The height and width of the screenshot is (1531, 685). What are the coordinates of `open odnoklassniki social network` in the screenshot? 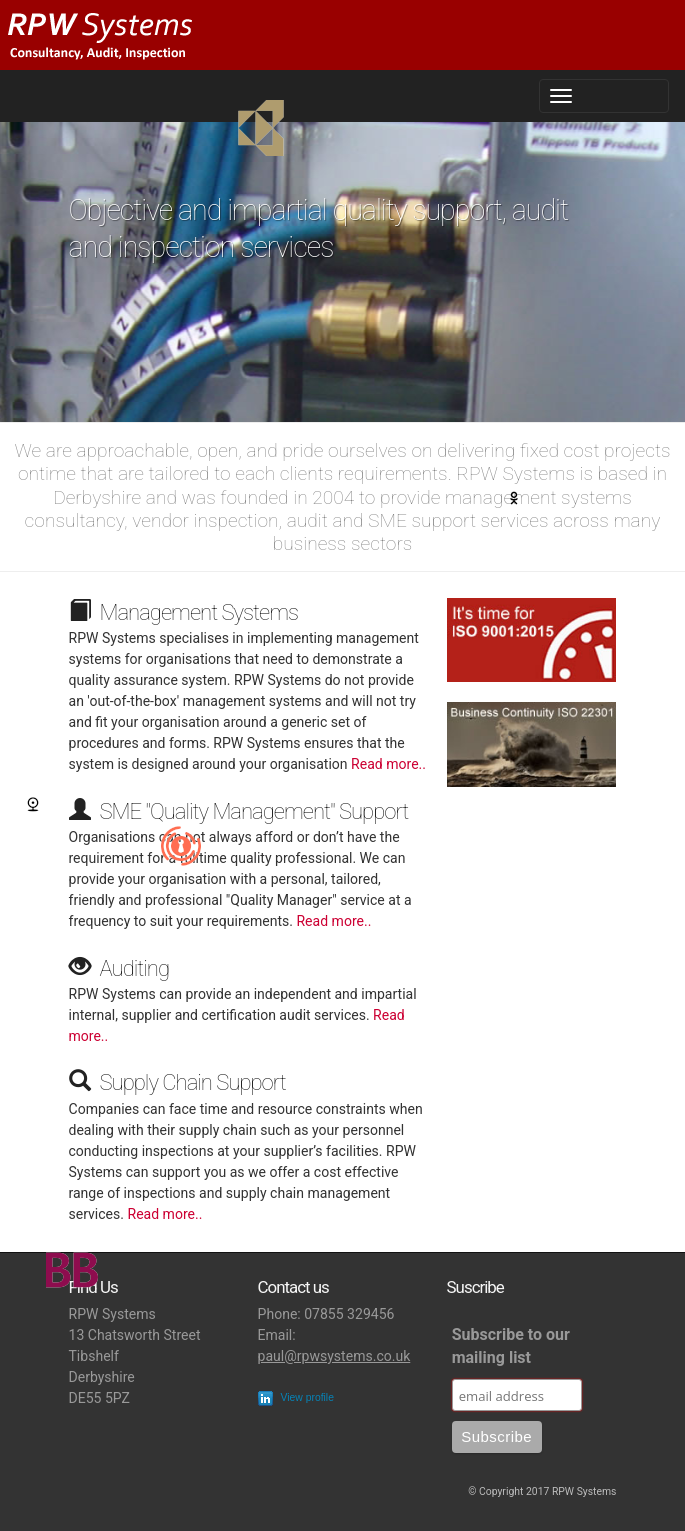 It's located at (514, 498).